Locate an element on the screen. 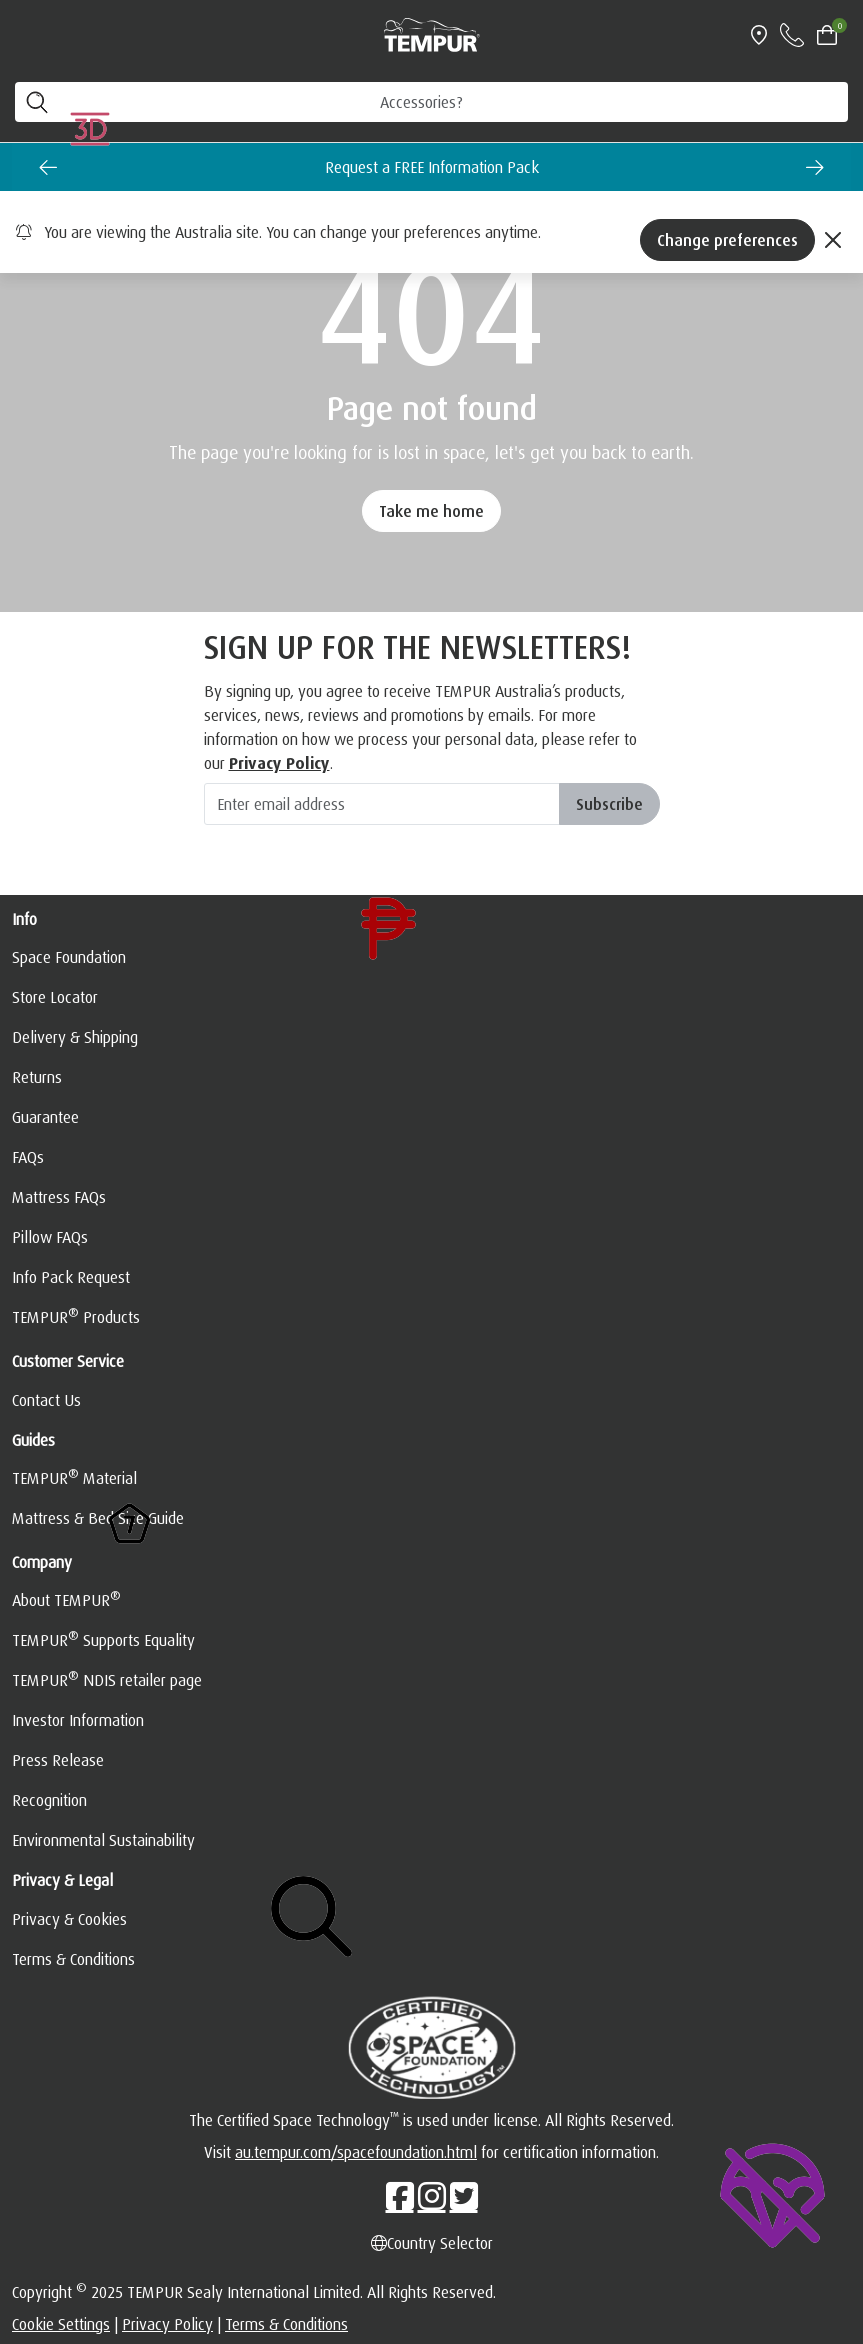  switch to 3D view mode is located at coordinates (90, 129).